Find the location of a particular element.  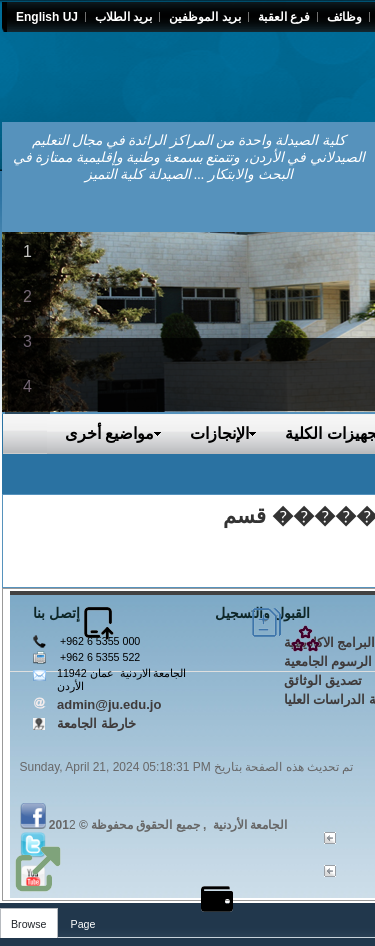

compare multiple files or documents is located at coordinates (264, 622).